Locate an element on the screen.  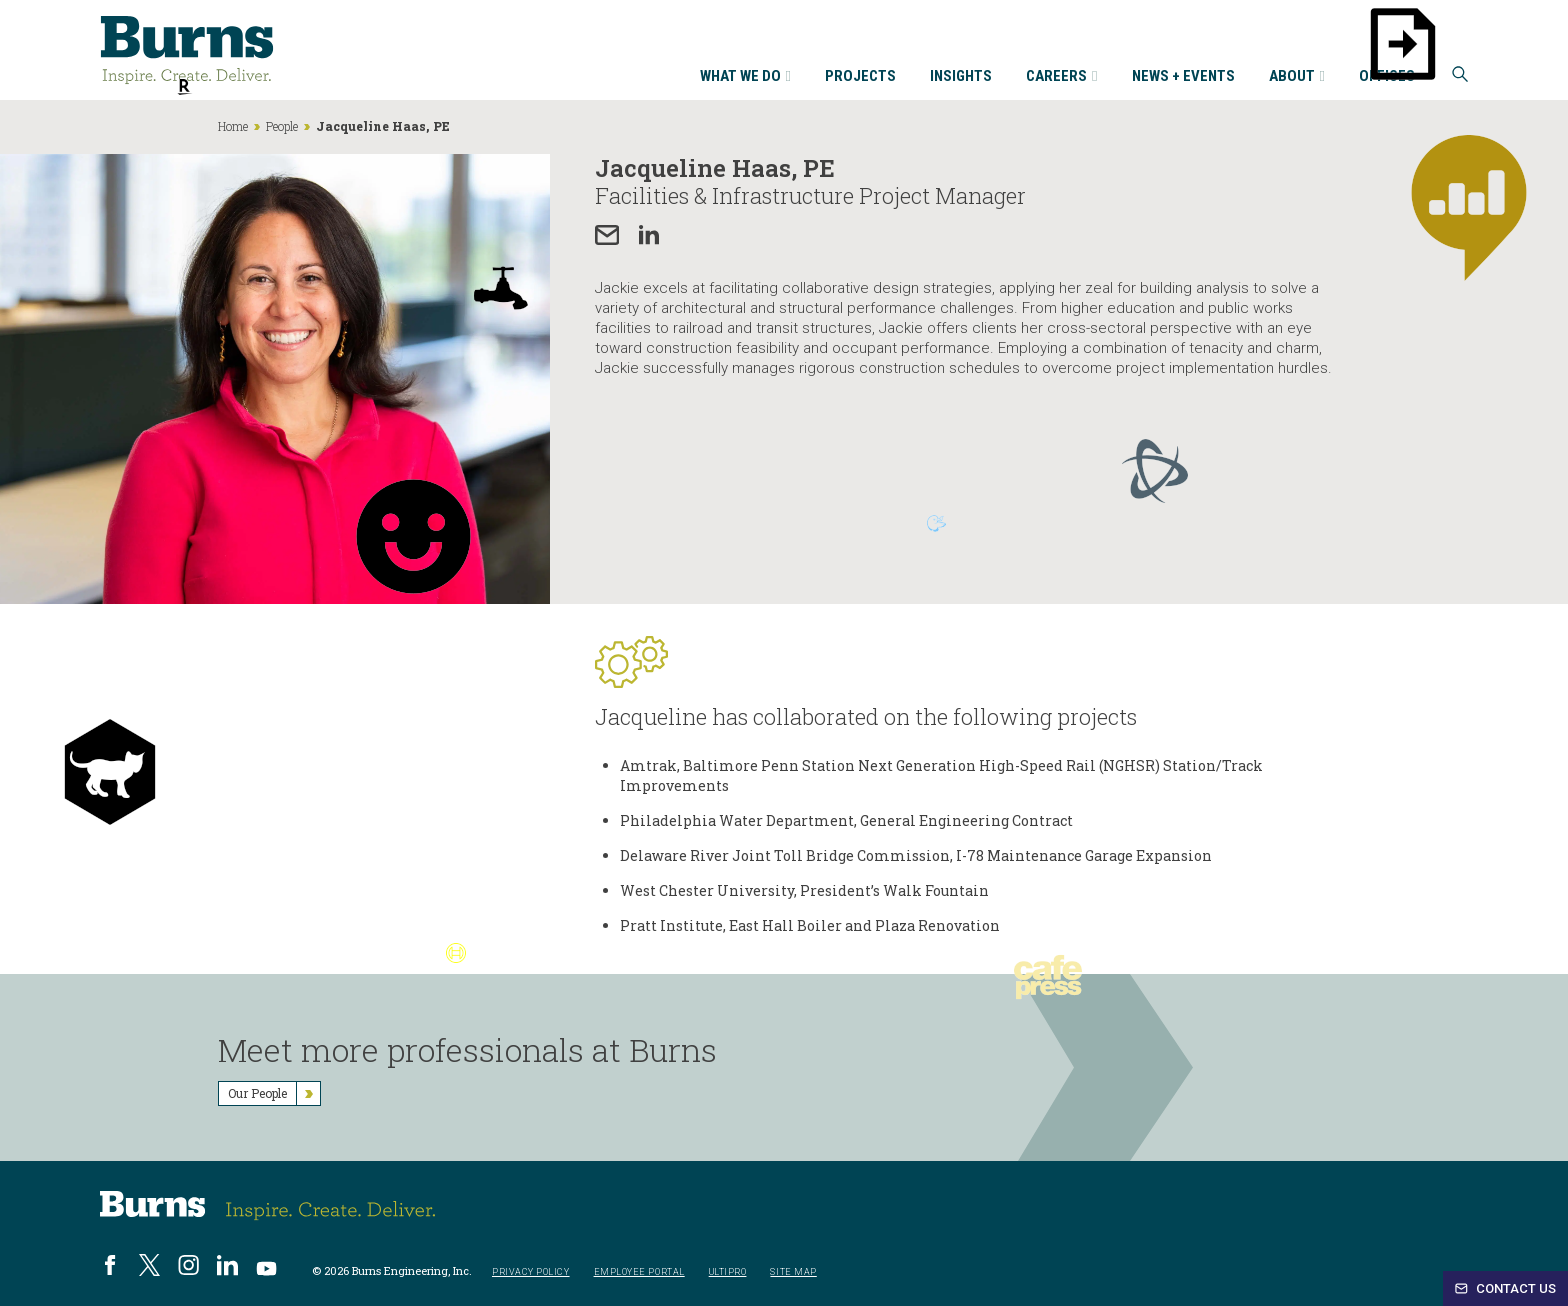
open Redash dashboard is located at coordinates (1469, 208).